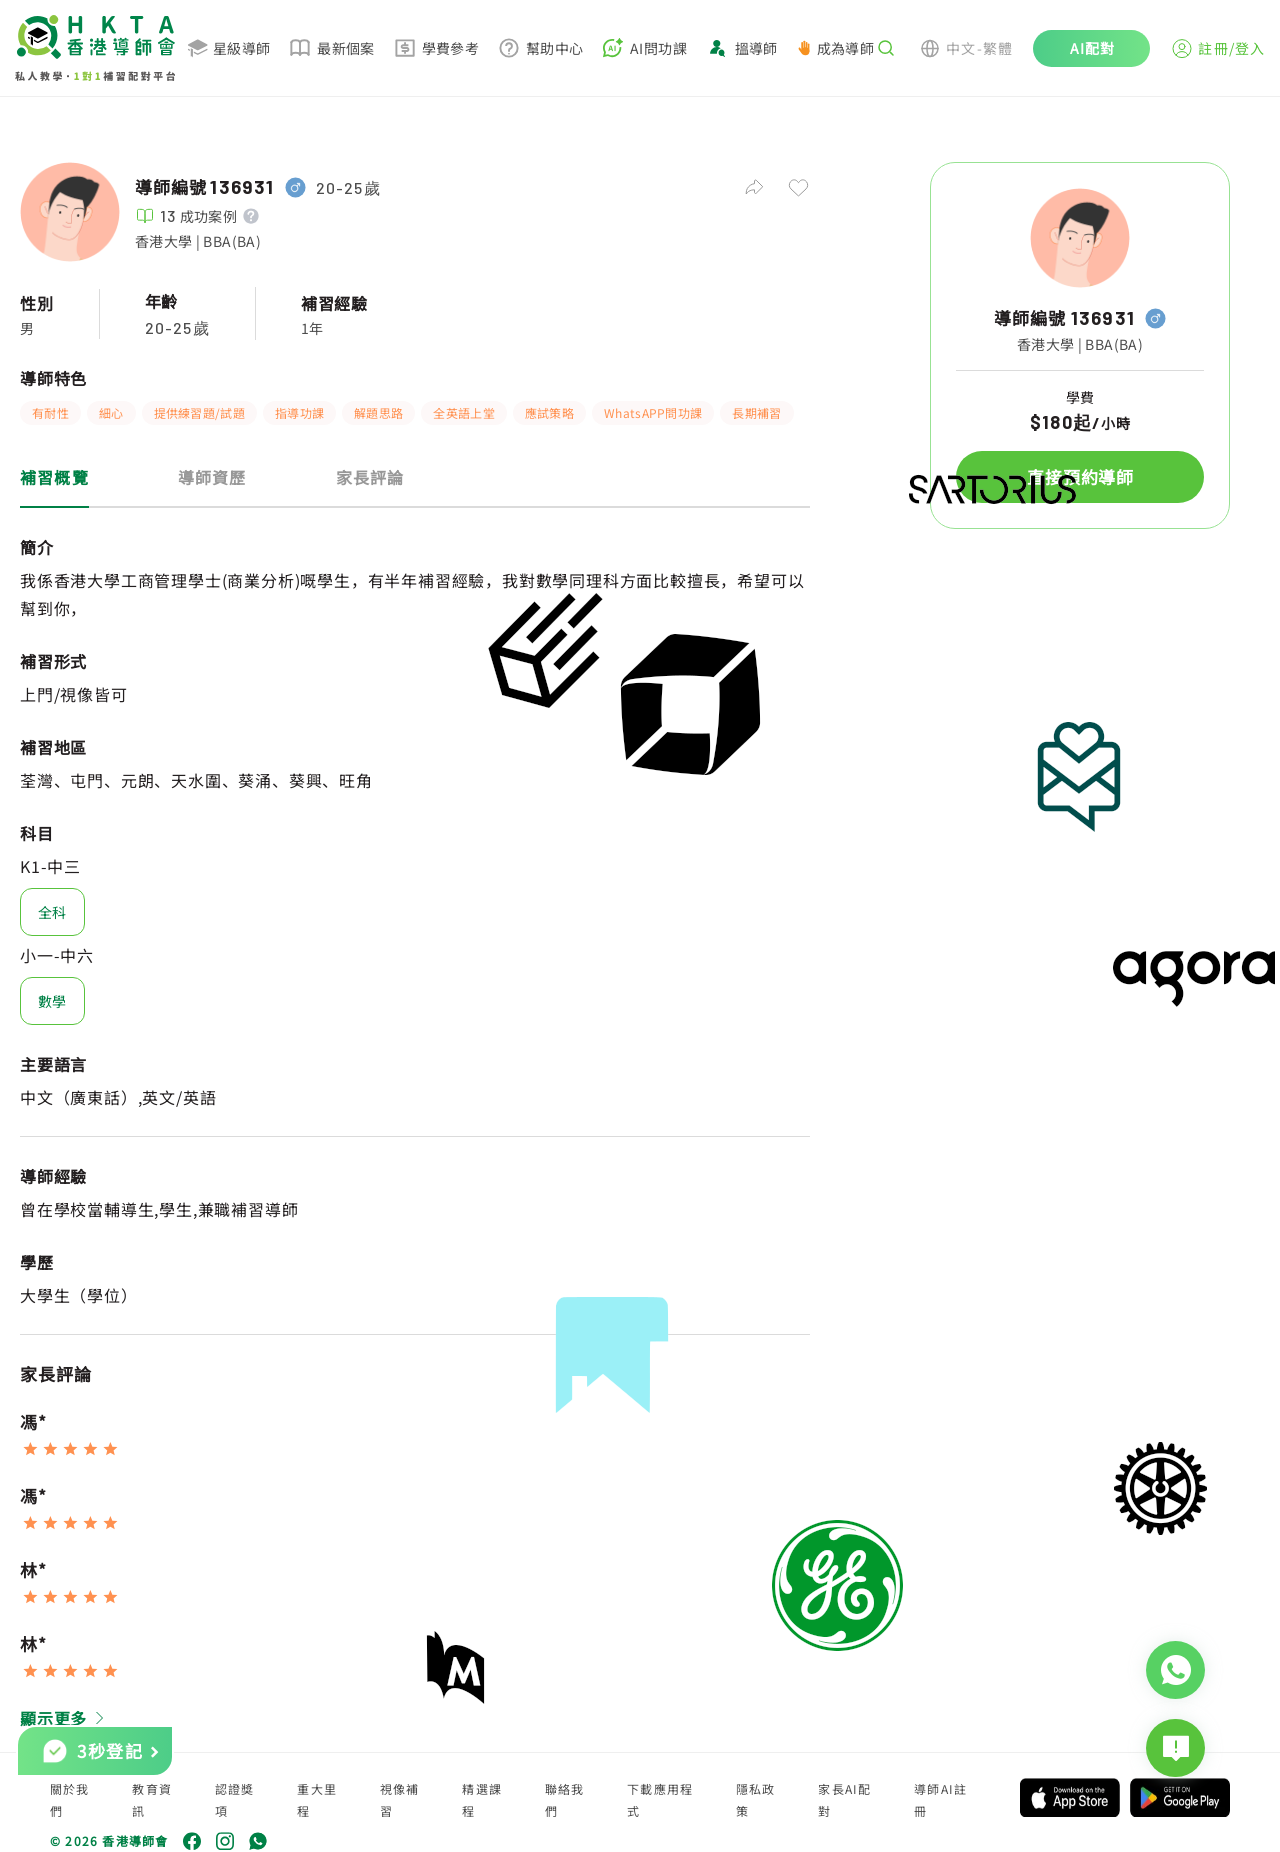  What do you see at coordinates (612, 1355) in the screenshot?
I see `homepage app logo` at bounding box center [612, 1355].